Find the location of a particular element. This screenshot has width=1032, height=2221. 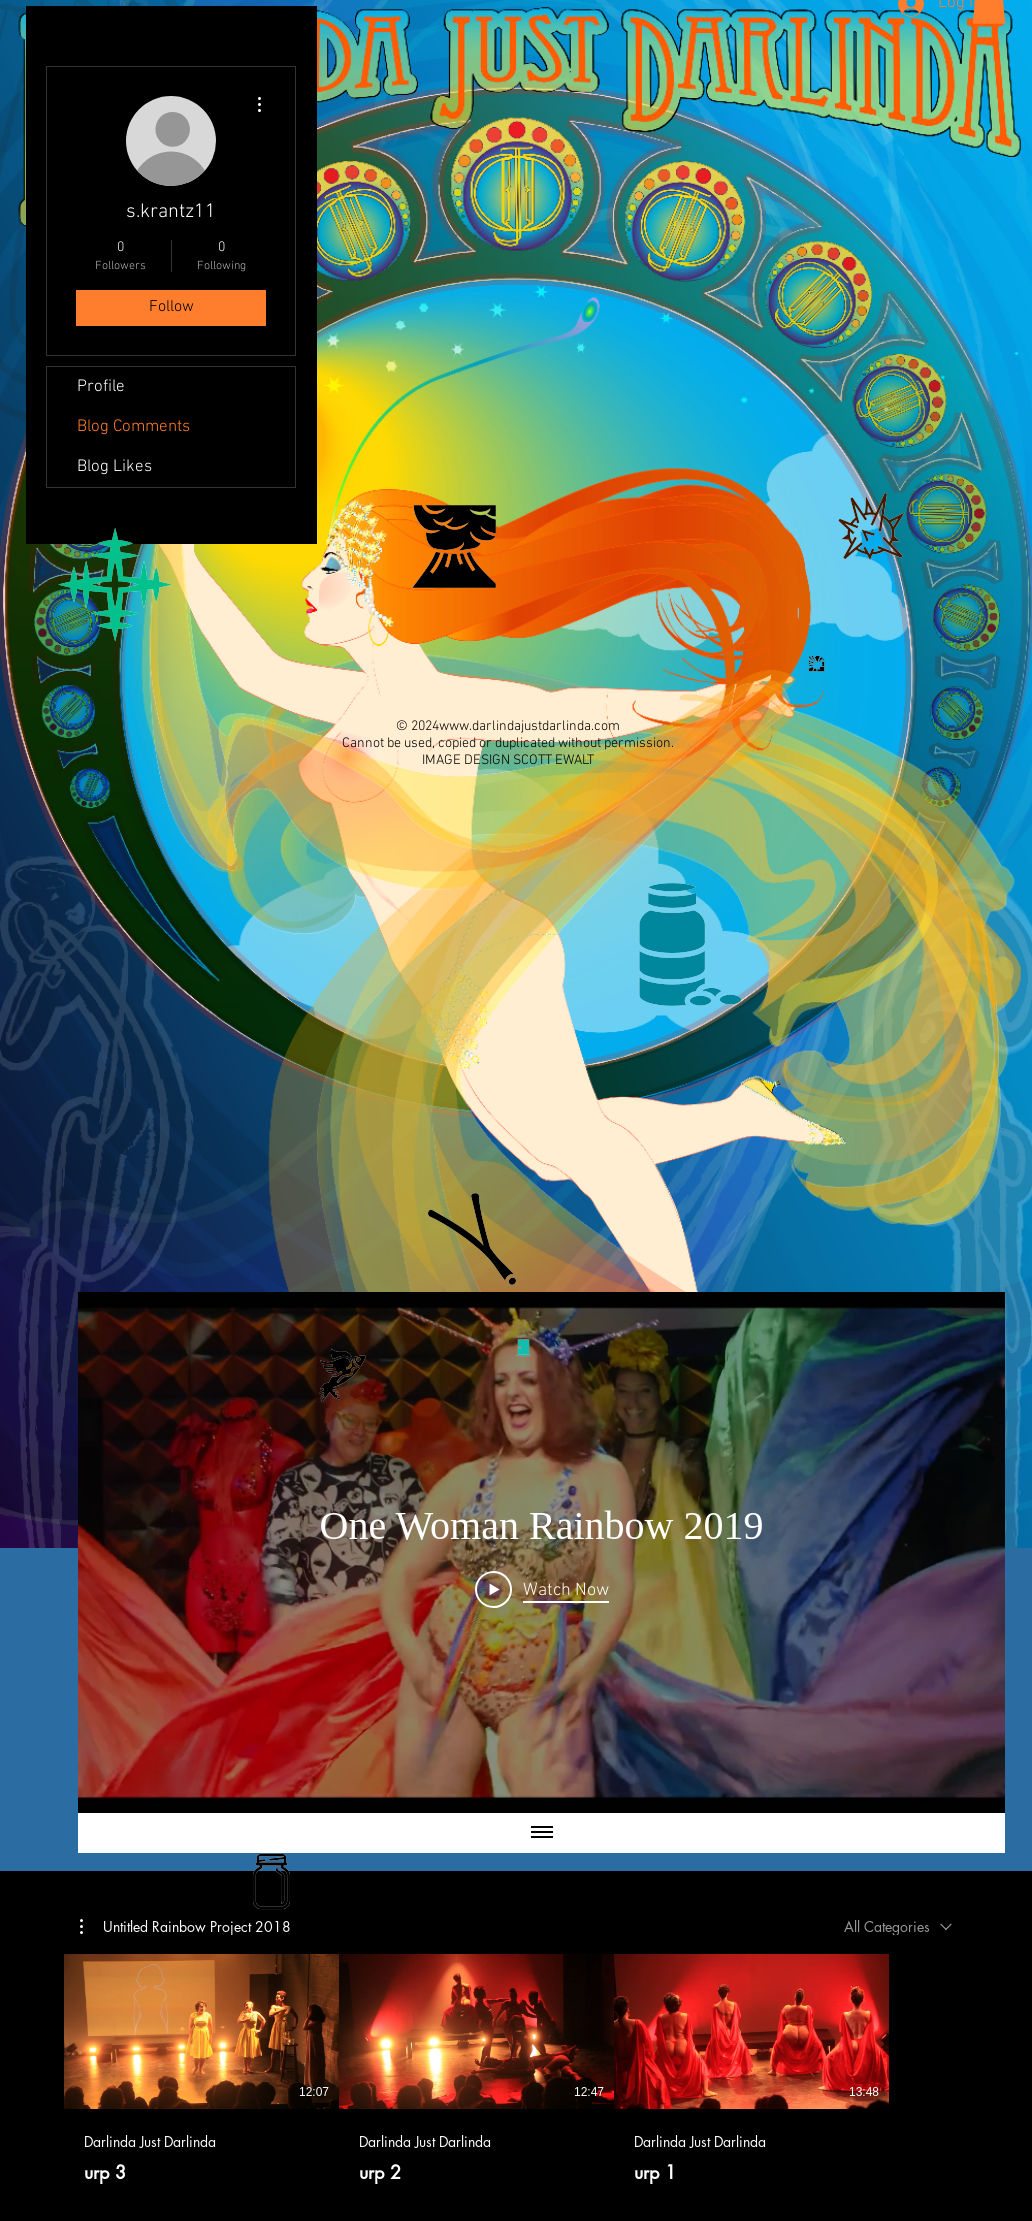

indicates volcanic activity or geological hazard is located at coordinates (454, 546).